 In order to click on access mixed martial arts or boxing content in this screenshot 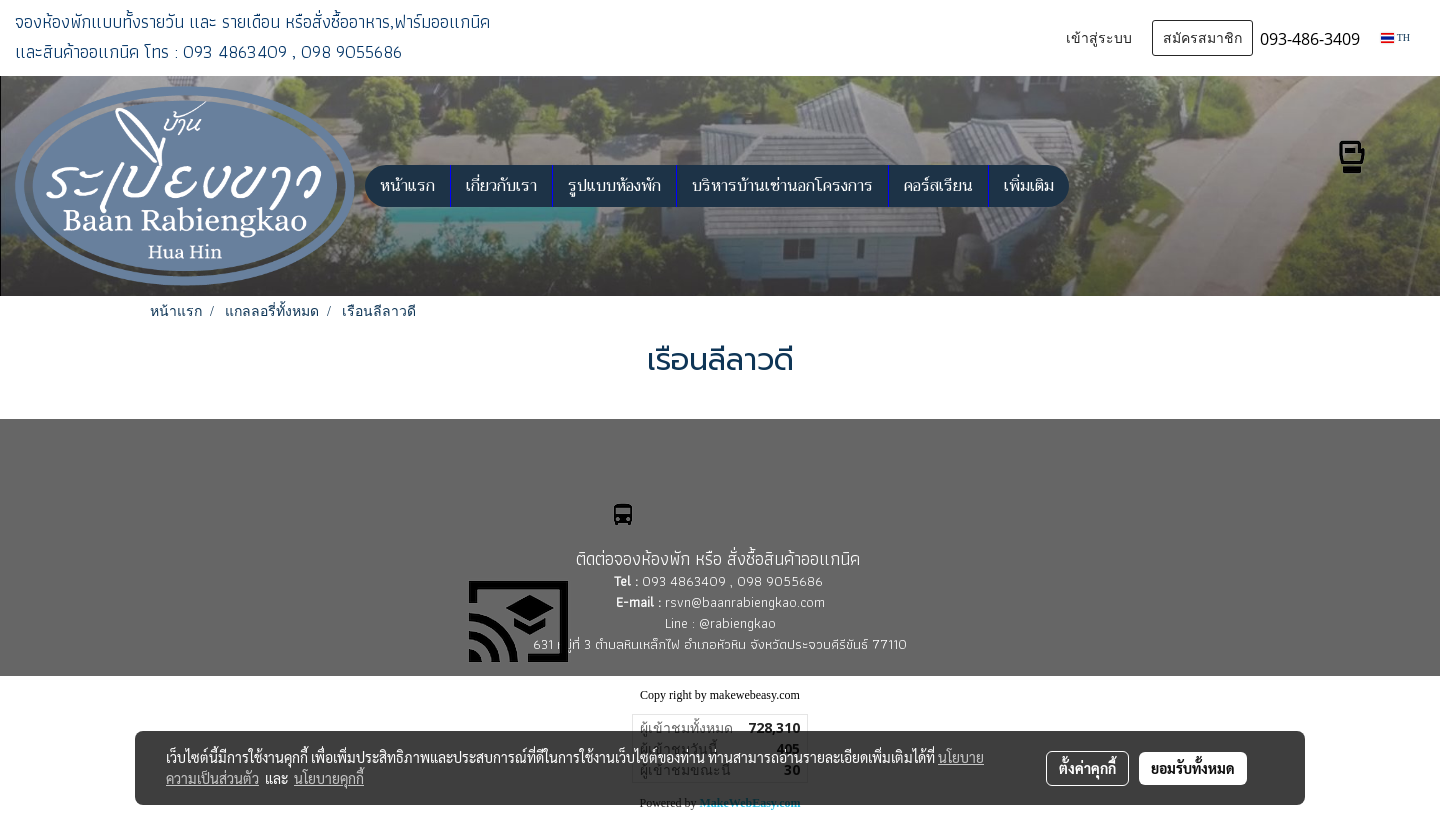, I will do `click(1352, 157)`.